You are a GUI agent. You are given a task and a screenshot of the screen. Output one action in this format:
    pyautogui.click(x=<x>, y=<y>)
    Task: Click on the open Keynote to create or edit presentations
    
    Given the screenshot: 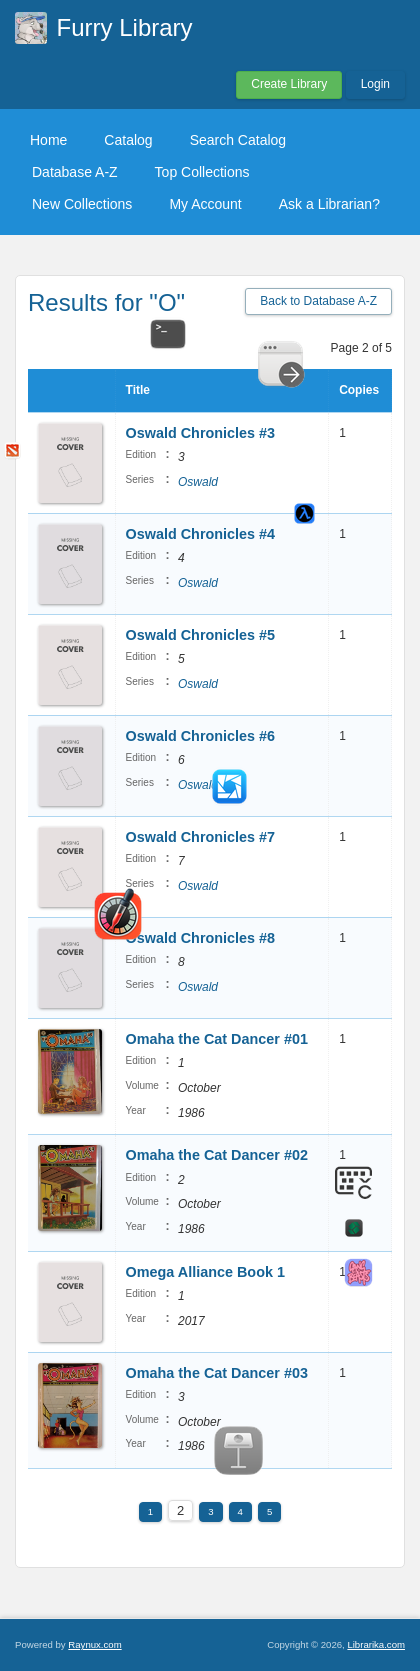 What is the action you would take?
    pyautogui.click(x=238, y=1450)
    